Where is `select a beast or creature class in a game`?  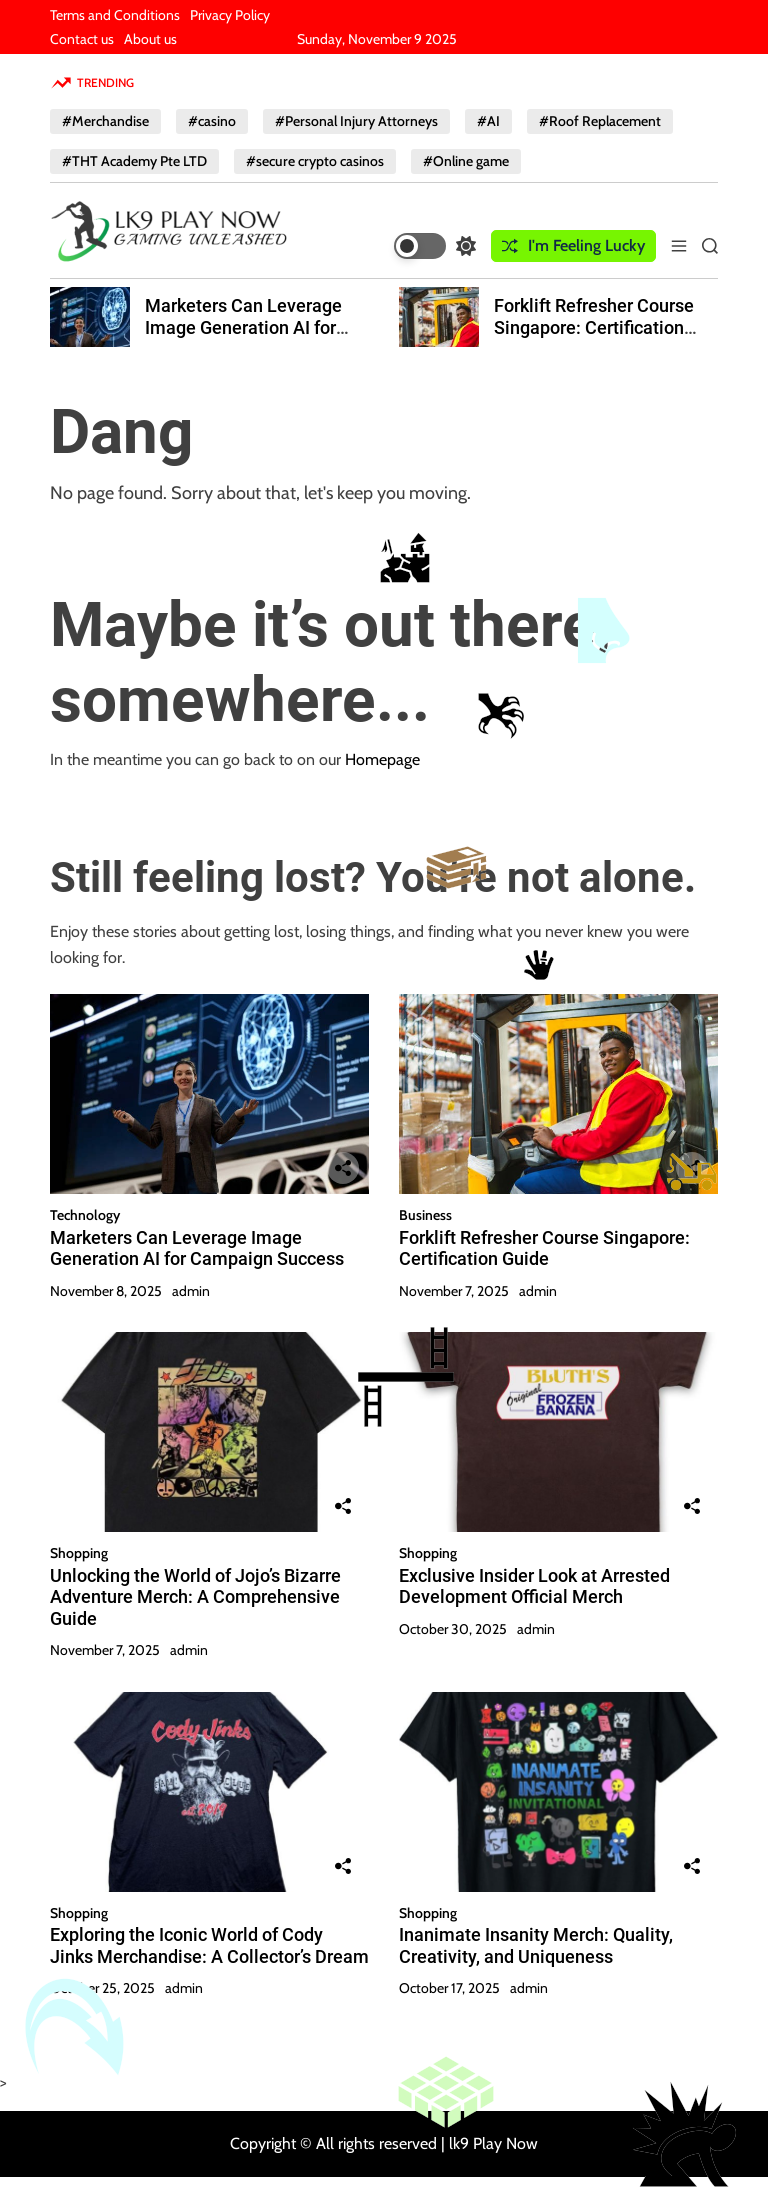
select a beast or creature class in a game is located at coordinates (501, 716).